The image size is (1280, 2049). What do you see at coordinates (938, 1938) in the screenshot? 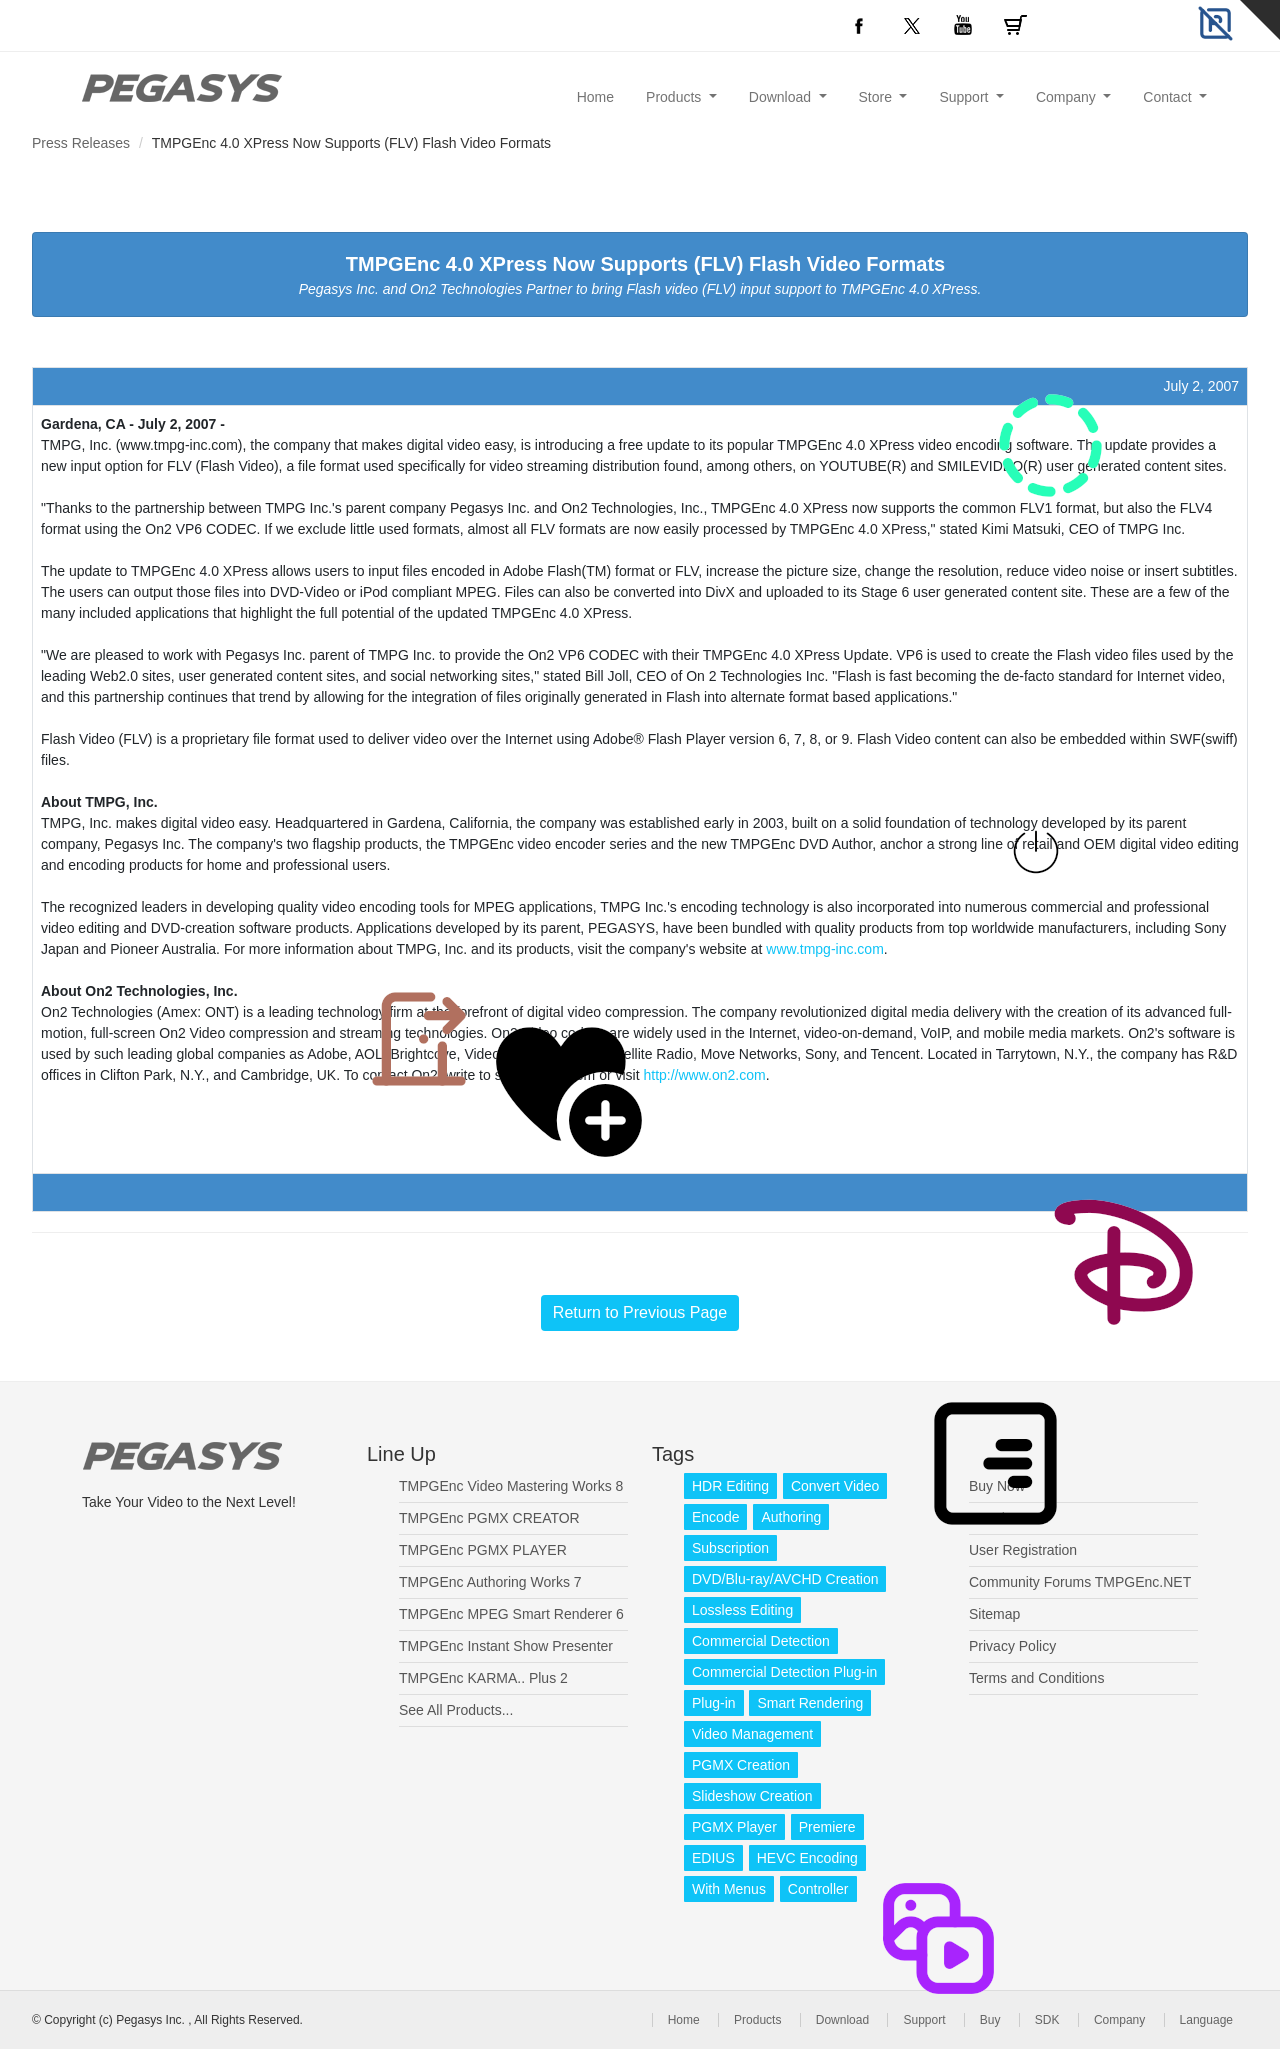
I see `toggle between photo and video mode` at bounding box center [938, 1938].